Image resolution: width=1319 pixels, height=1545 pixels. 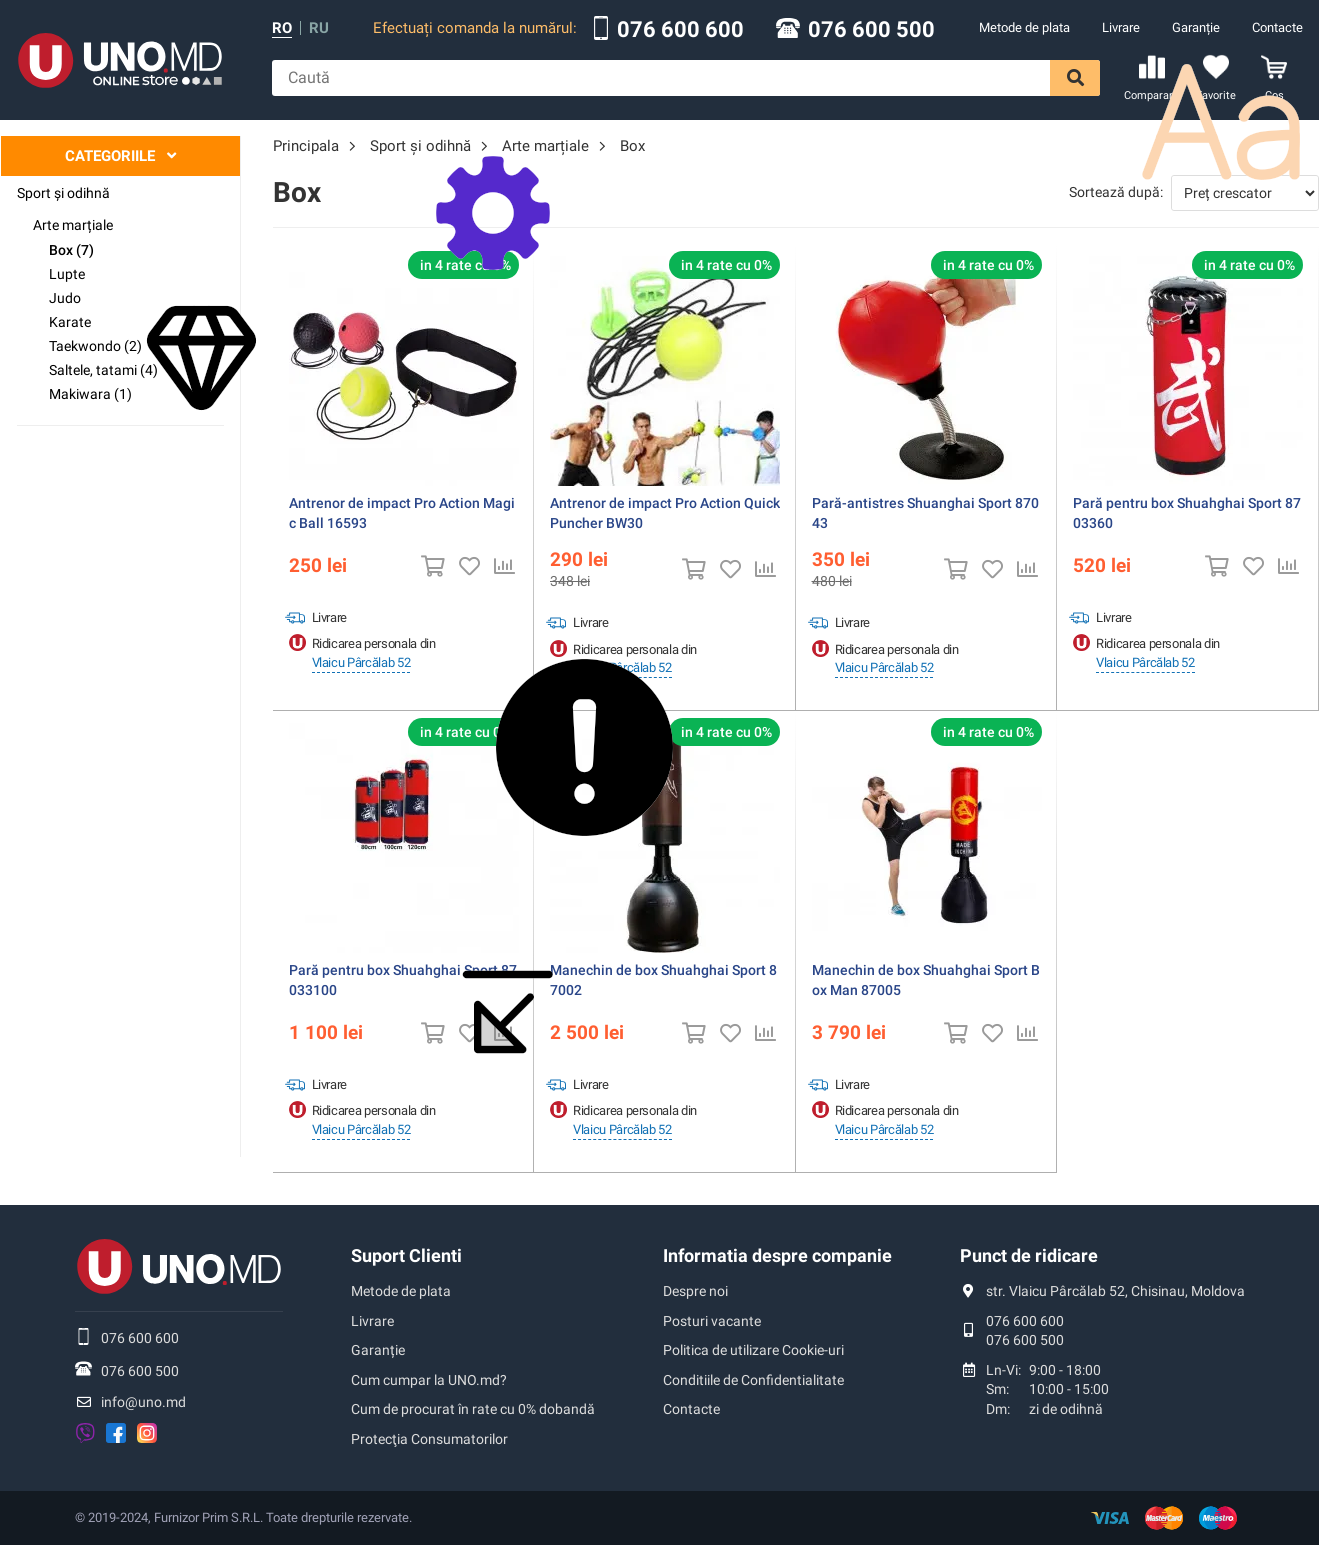 I want to click on open settings menu, so click(x=493, y=213).